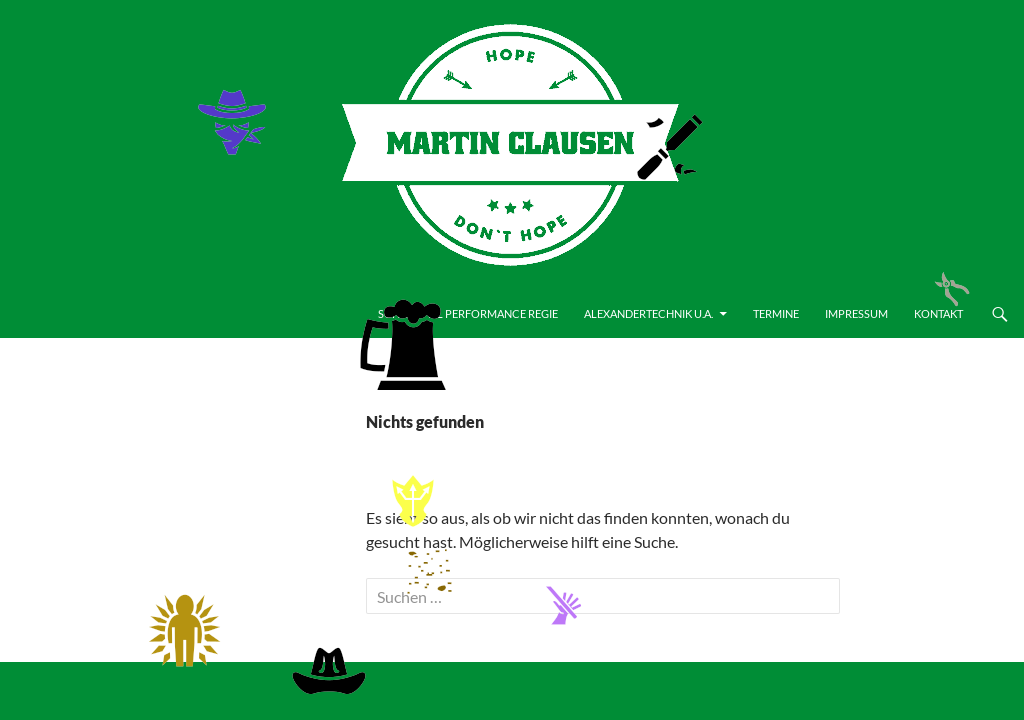  What do you see at coordinates (184, 630) in the screenshot?
I see `activate frost aura ability` at bounding box center [184, 630].